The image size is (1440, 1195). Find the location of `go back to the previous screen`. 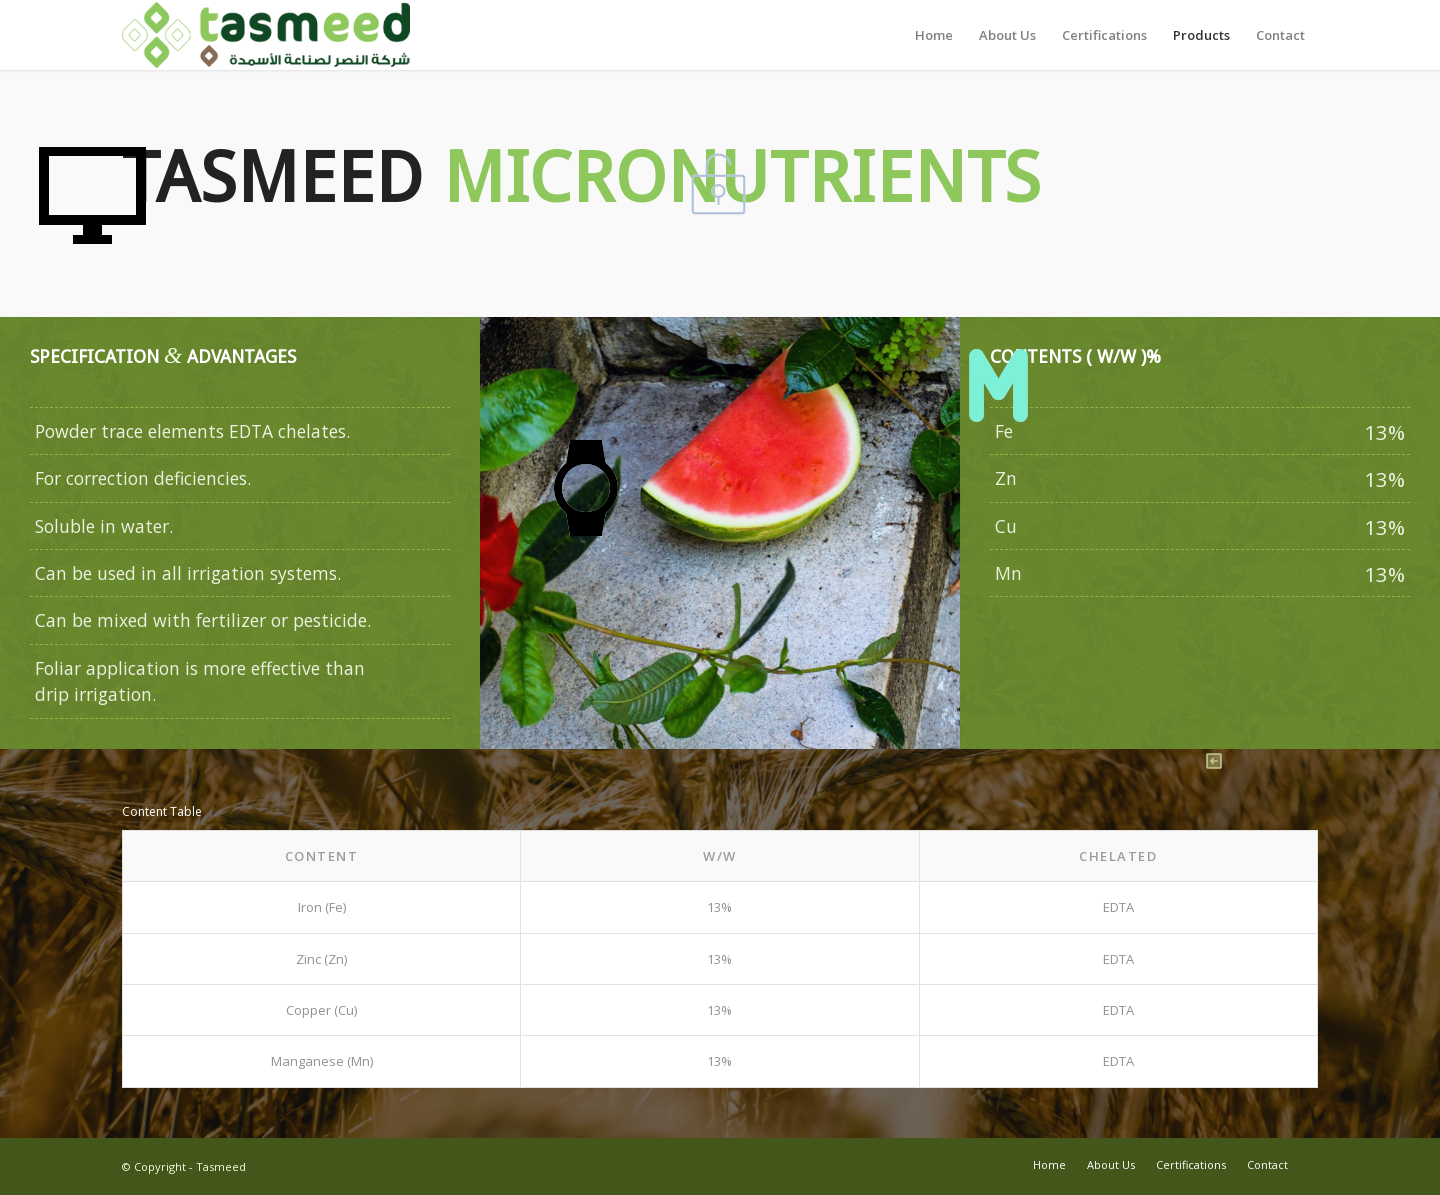

go back to the previous screen is located at coordinates (1214, 761).